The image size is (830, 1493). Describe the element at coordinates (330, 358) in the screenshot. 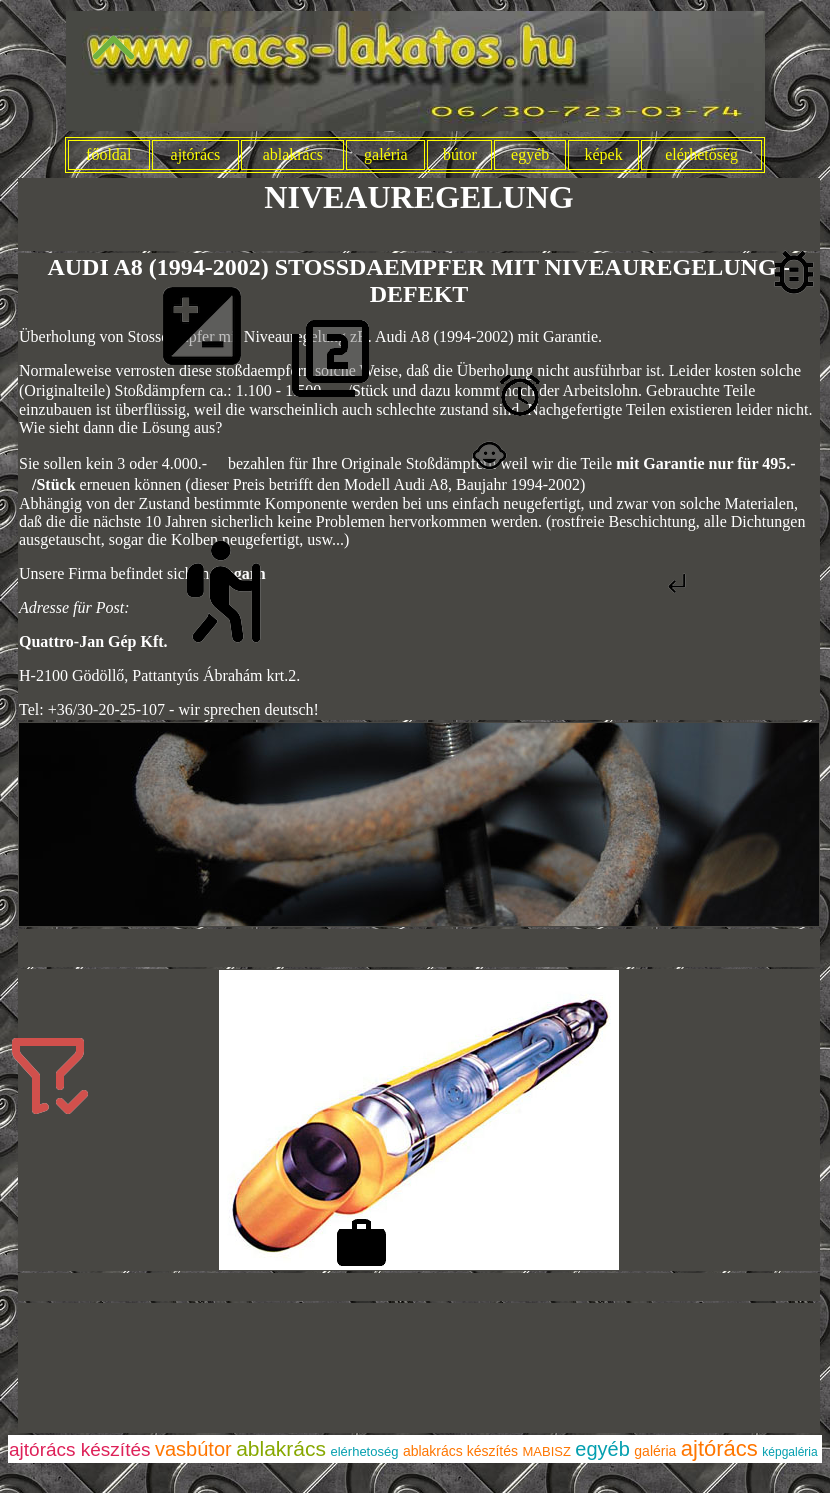

I see `indicates 2 items selected or stacked` at that location.